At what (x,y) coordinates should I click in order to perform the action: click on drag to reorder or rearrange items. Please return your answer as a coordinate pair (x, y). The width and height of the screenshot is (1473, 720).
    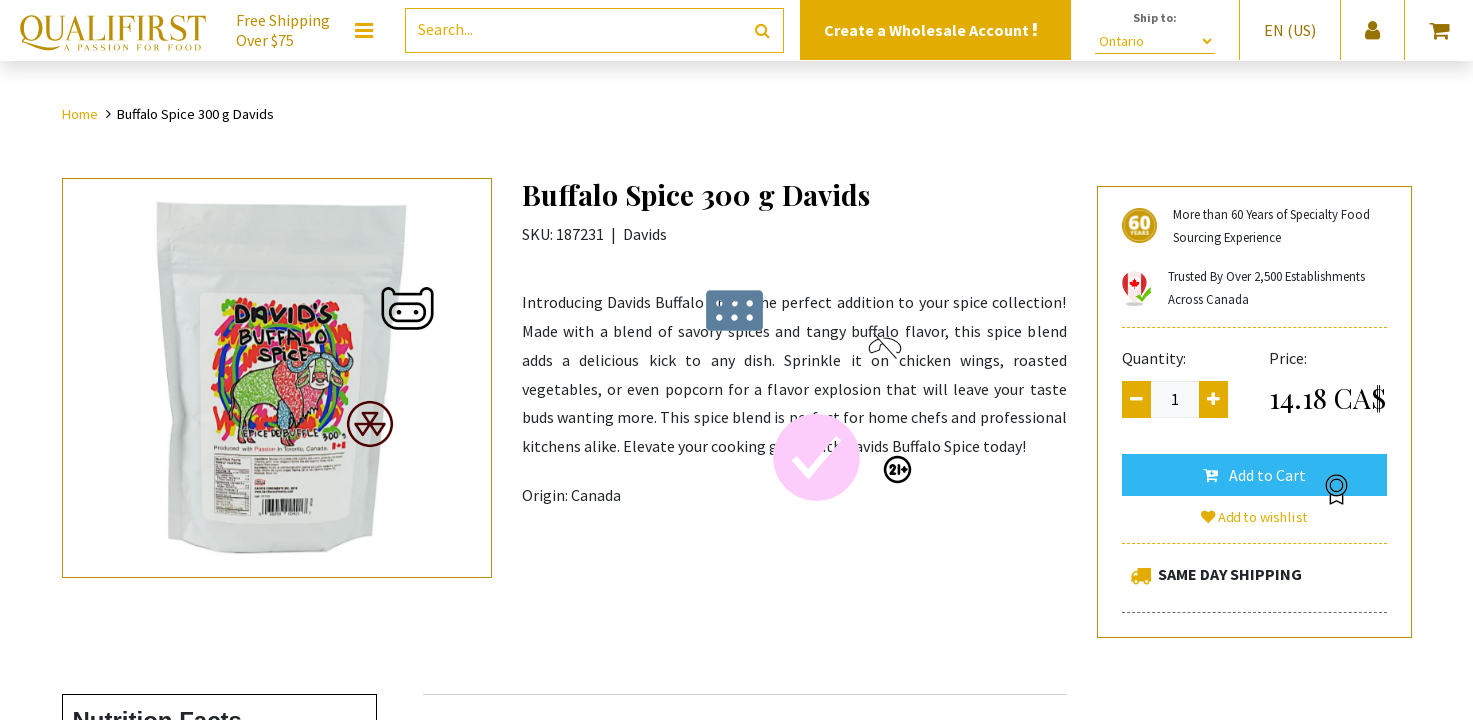
    Looking at the image, I should click on (734, 310).